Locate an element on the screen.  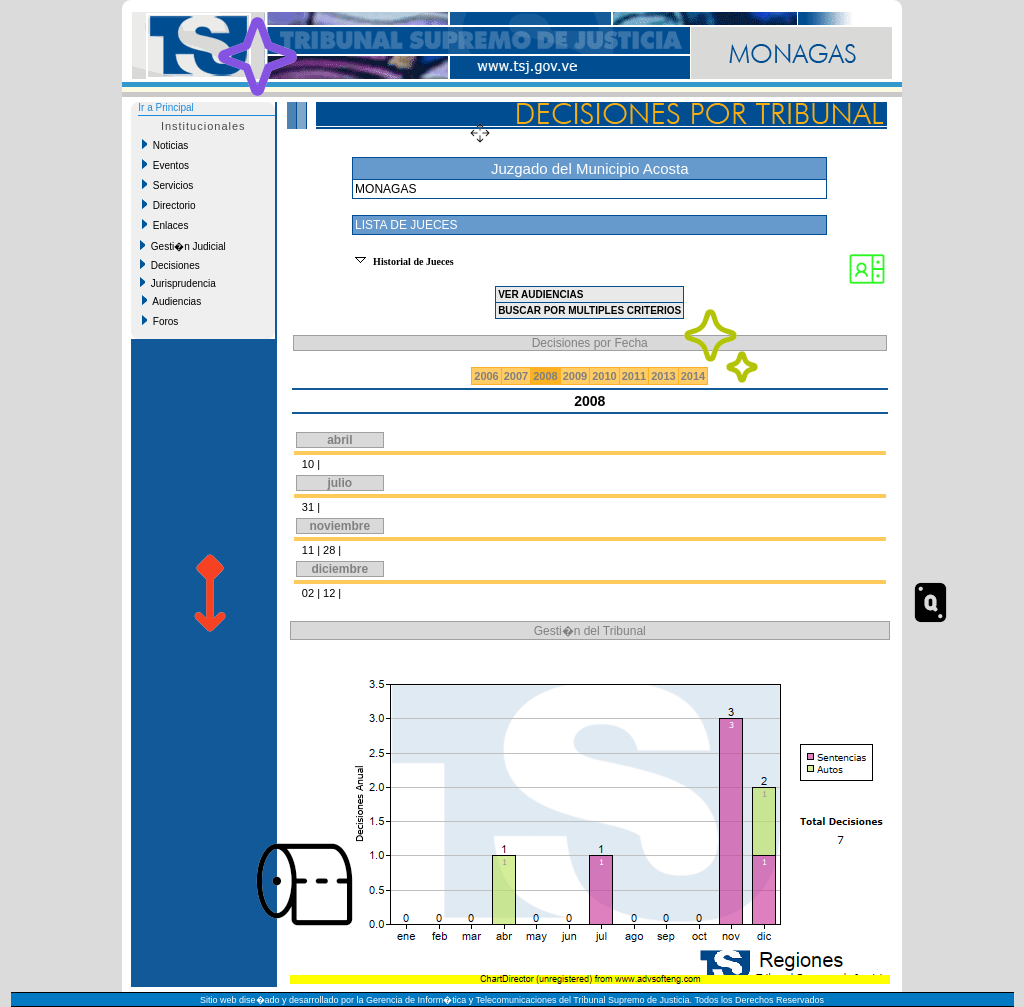
start or join a video conference is located at coordinates (867, 269).